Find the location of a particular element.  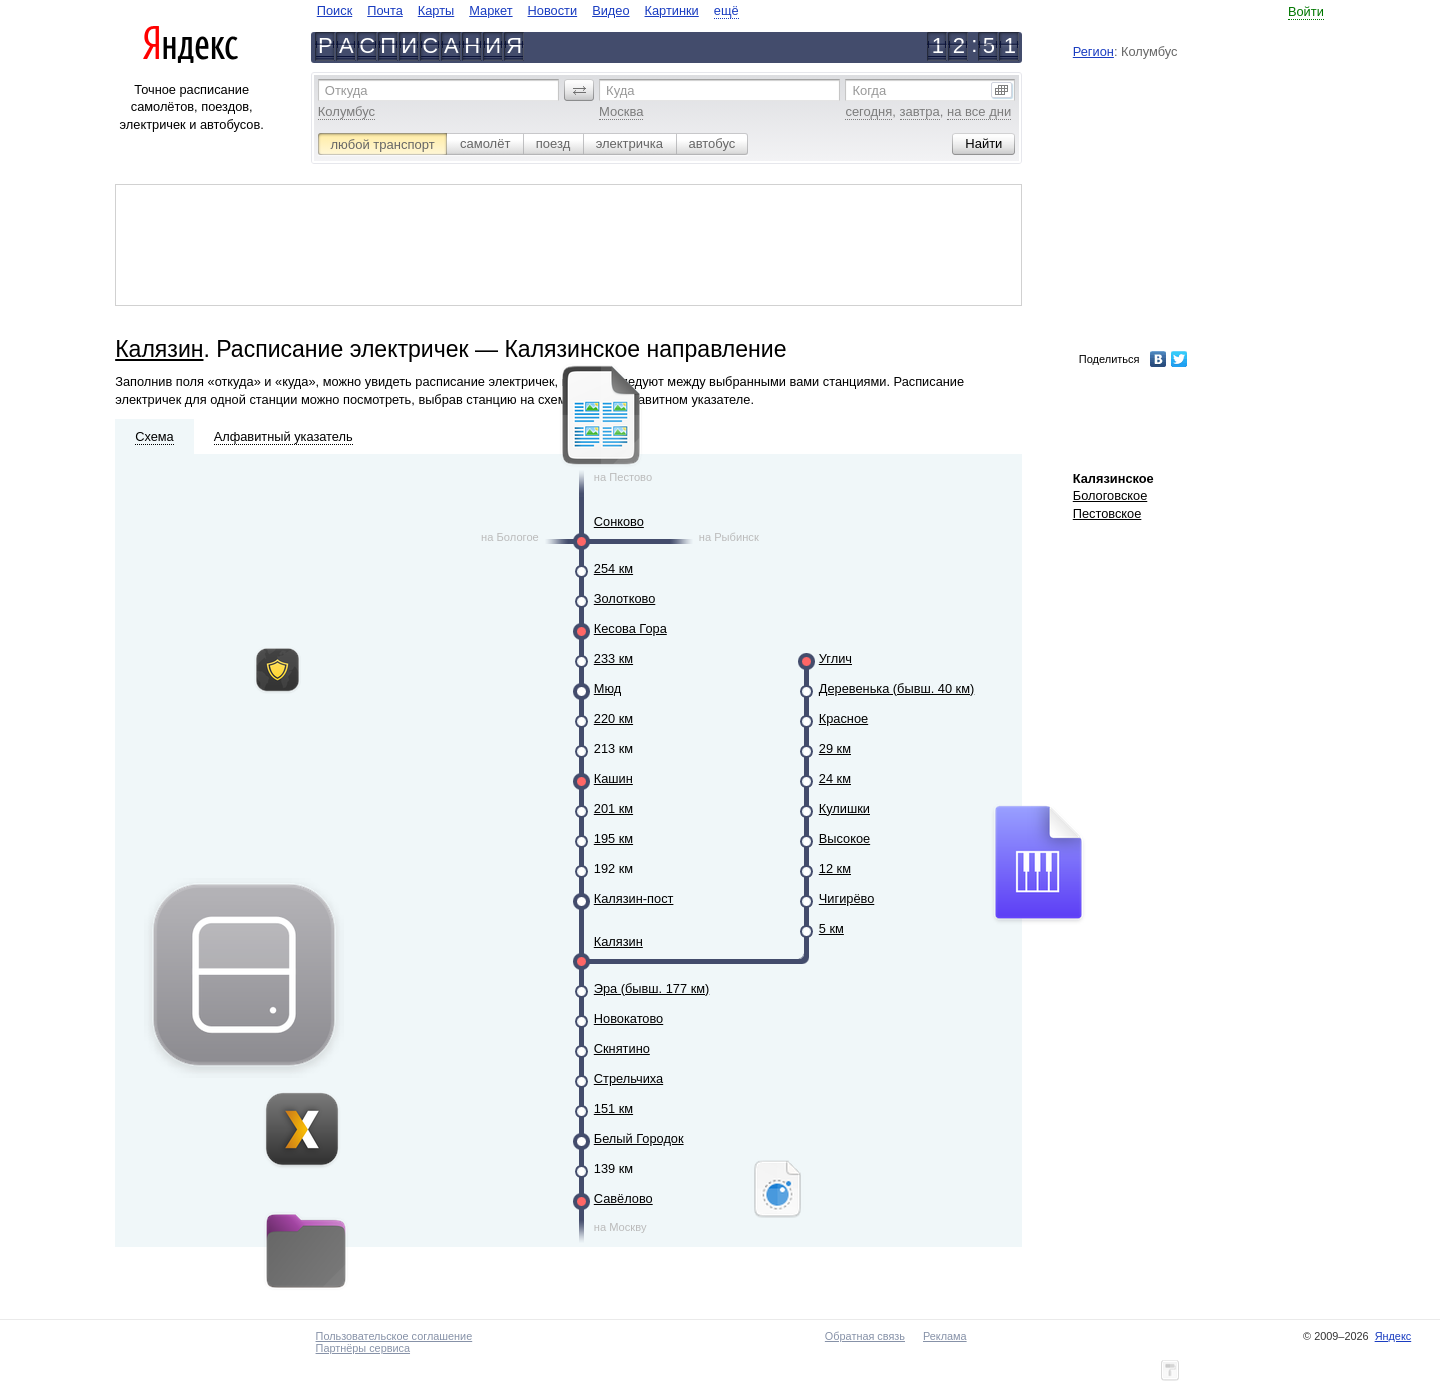

libreoffice master document file type is located at coordinates (601, 415).